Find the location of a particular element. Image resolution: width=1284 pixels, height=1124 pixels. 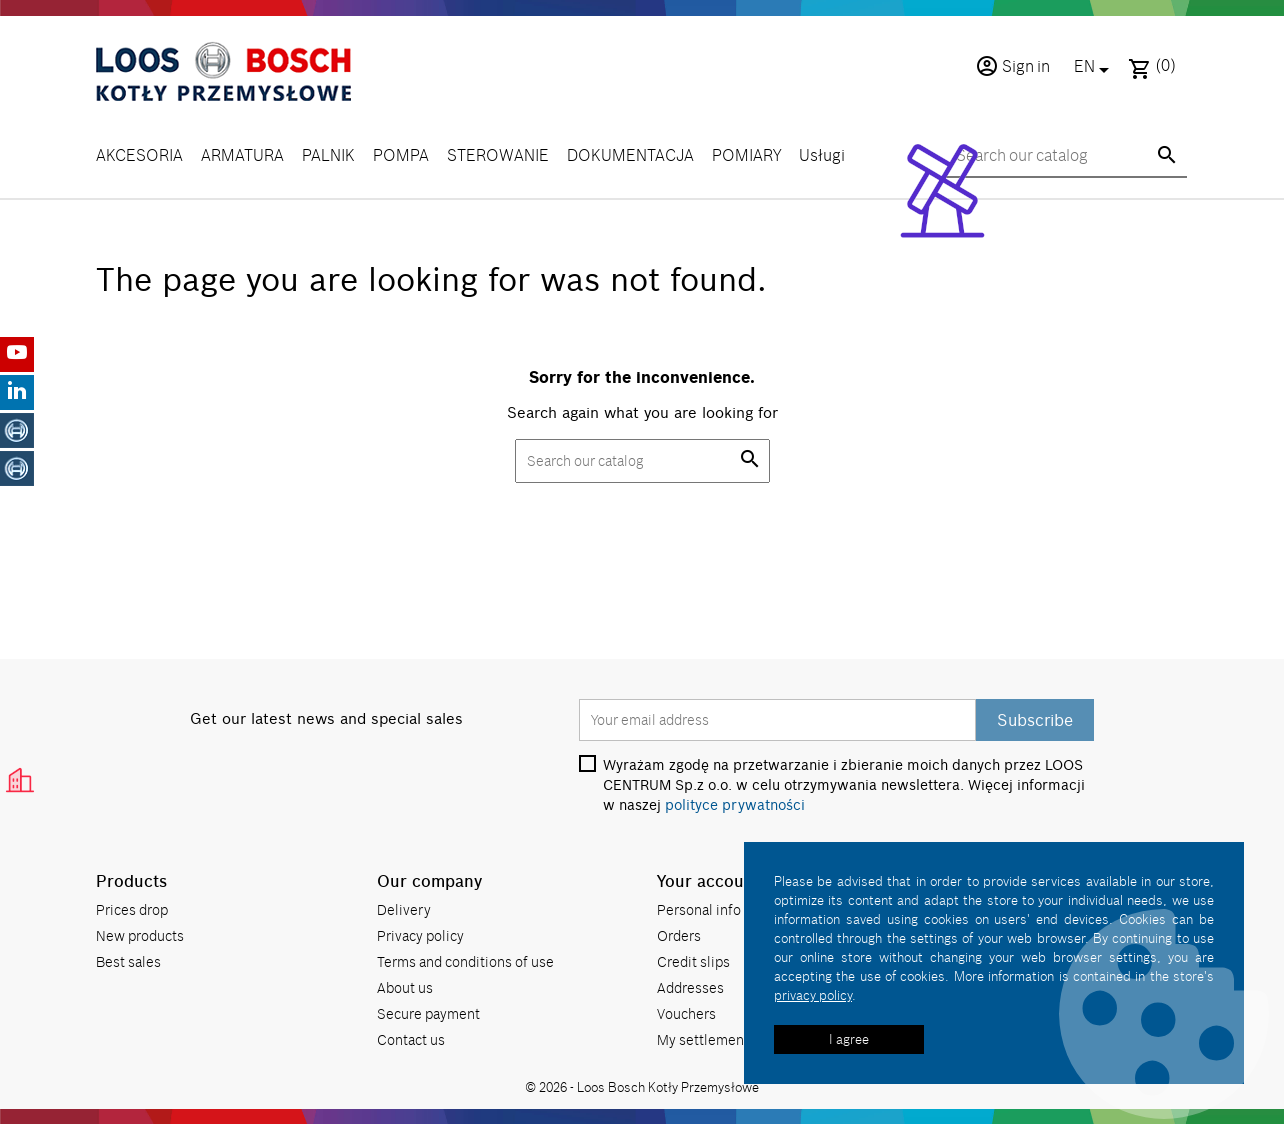

indicates renewable or wind energy options is located at coordinates (942, 192).